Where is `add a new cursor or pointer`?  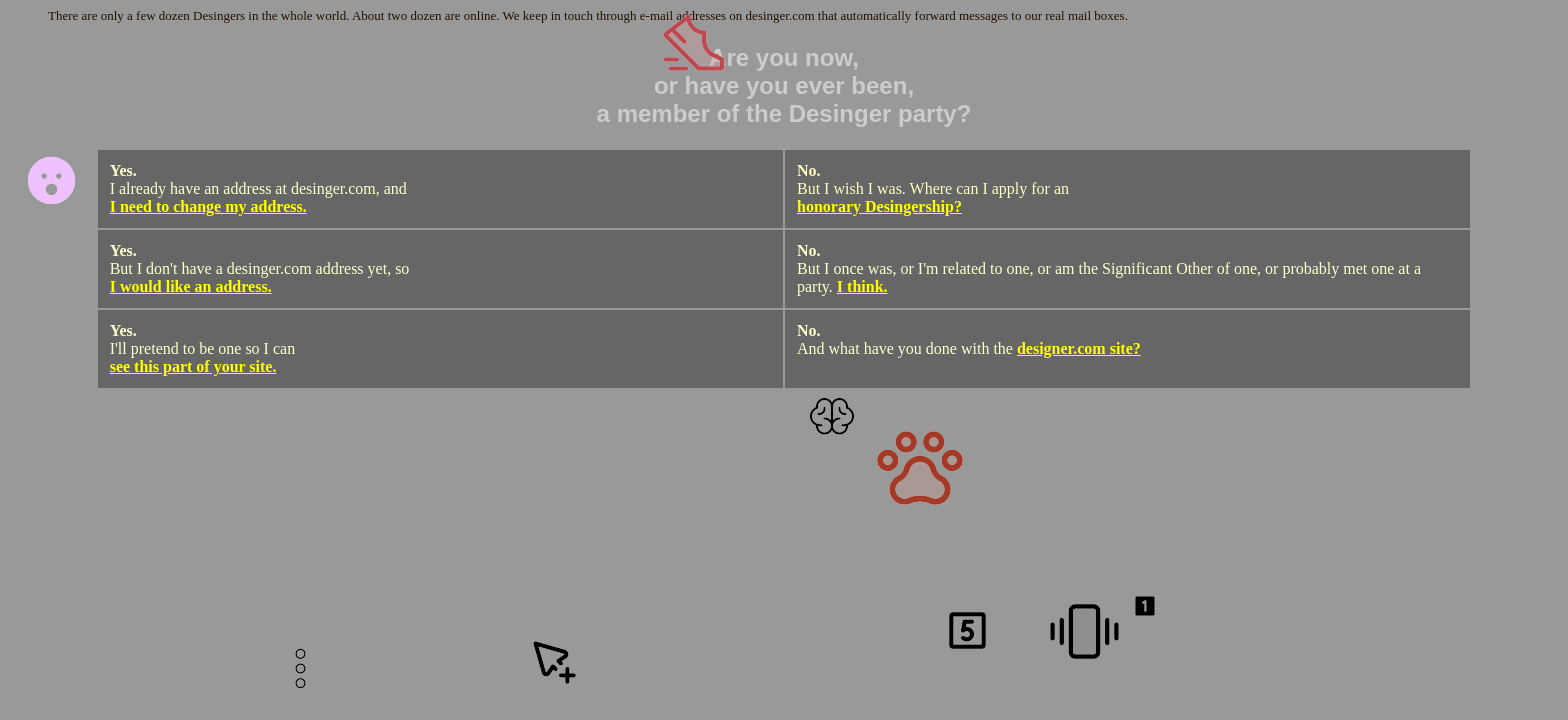 add a new cursor or pointer is located at coordinates (552, 660).